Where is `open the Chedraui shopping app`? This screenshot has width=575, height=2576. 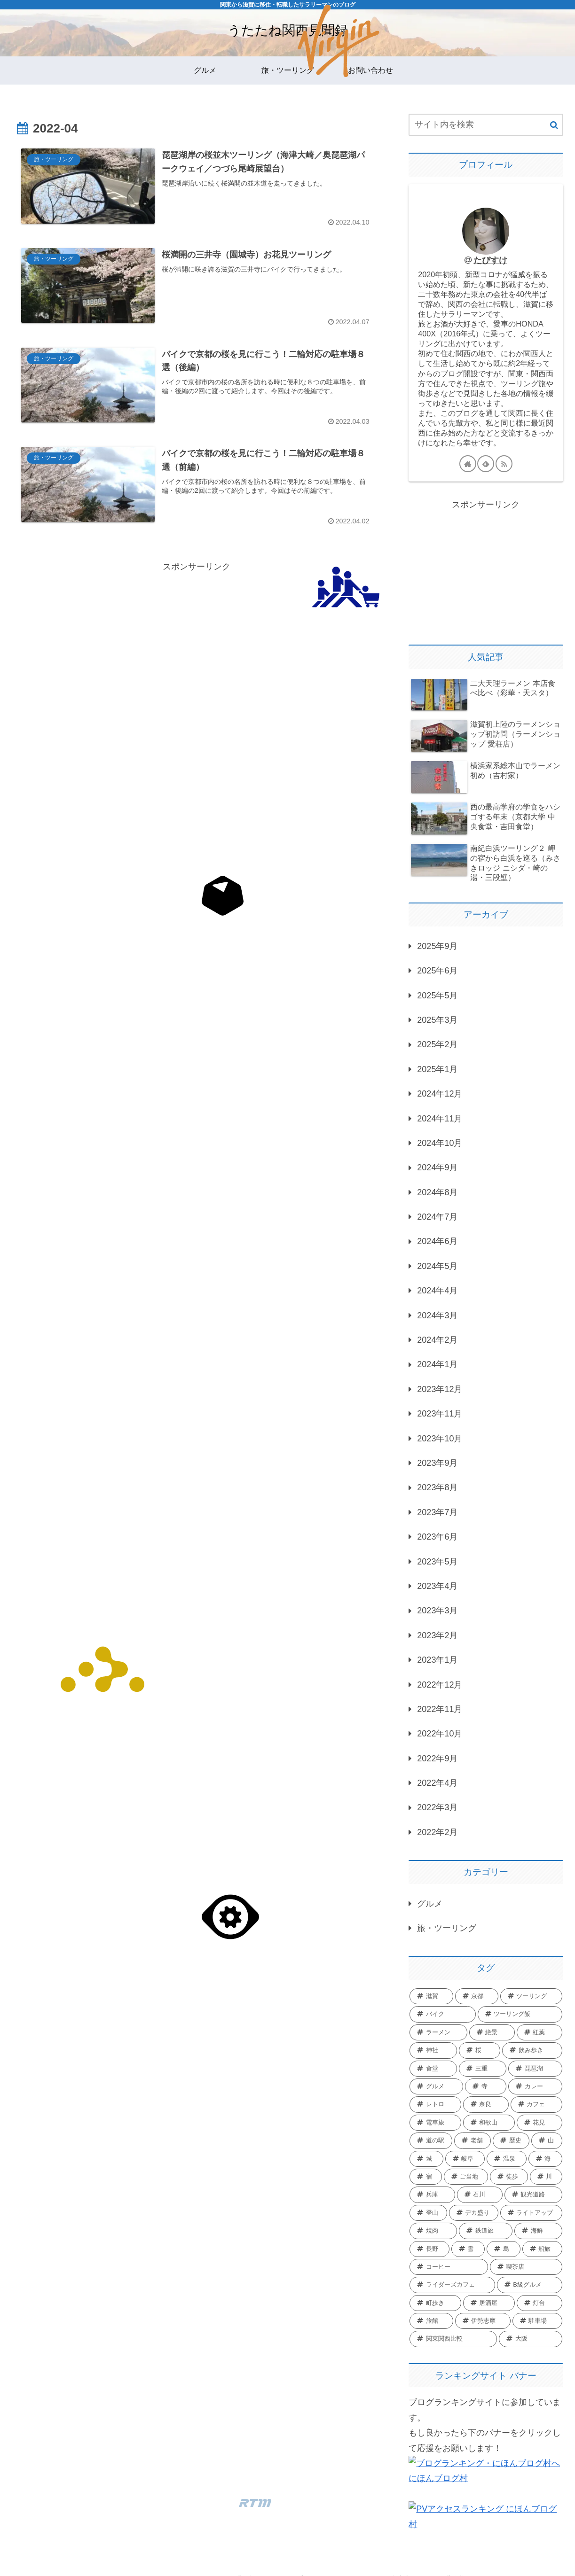 open the Chedraui shopping app is located at coordinates (346, 587).